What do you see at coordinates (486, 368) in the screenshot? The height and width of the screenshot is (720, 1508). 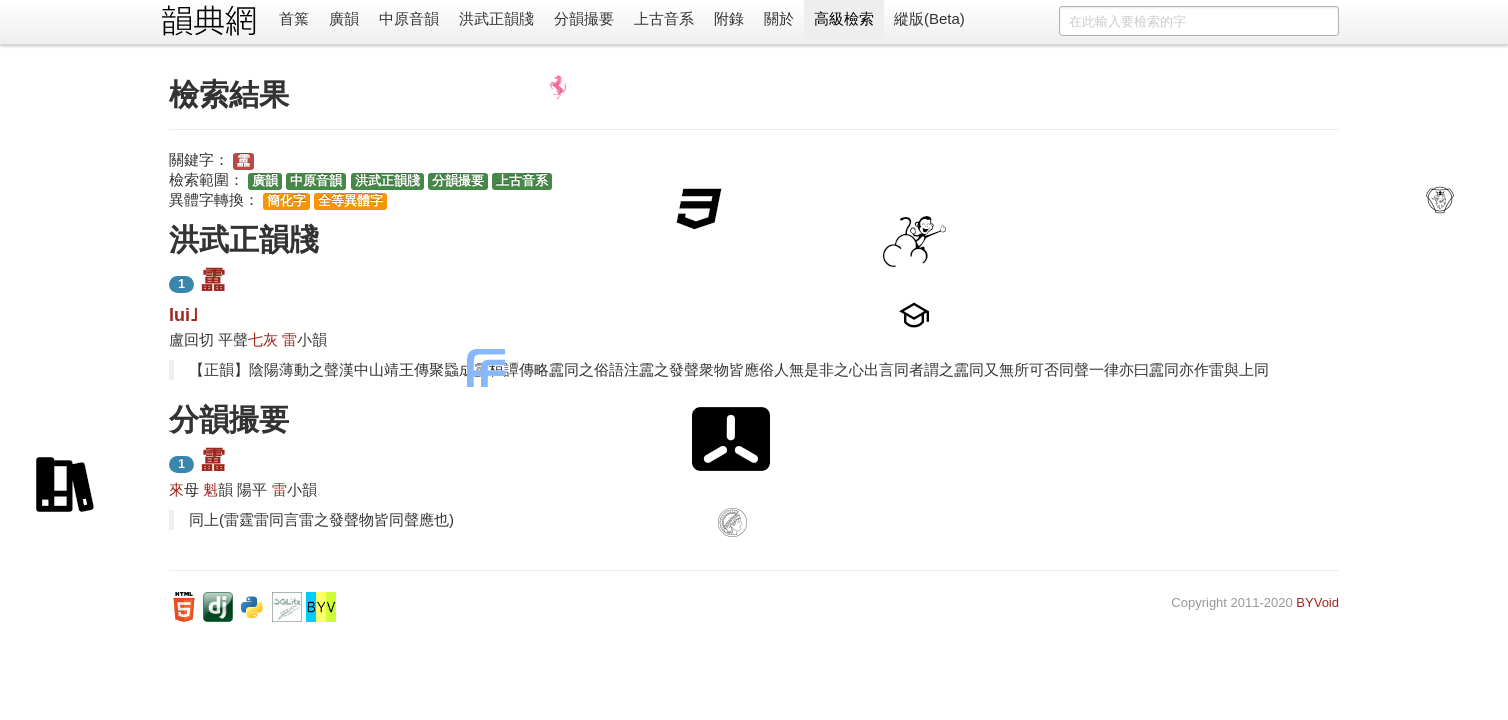 I see `open the Farfetch app` at bounding box center [486, 368].